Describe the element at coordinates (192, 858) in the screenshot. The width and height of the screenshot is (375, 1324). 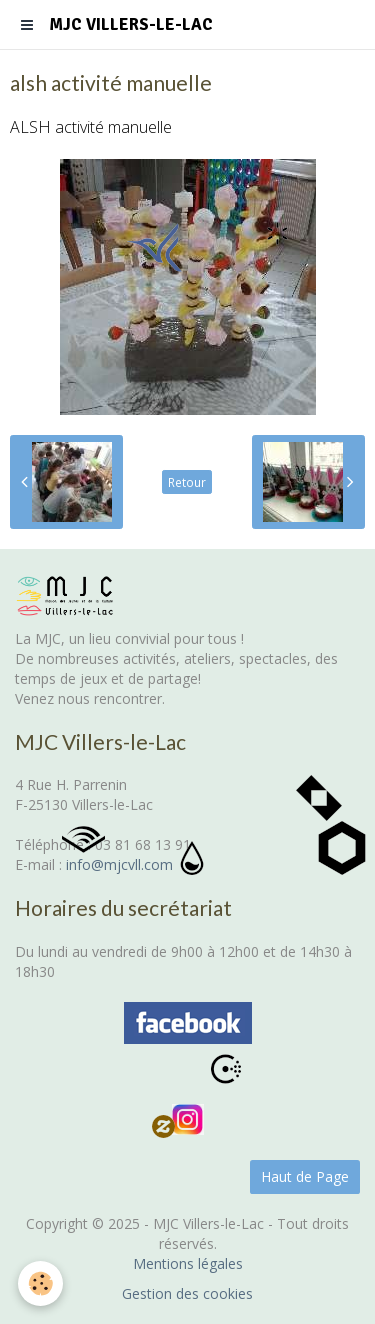
I see `open rainmeter desktop customization application` at that location.